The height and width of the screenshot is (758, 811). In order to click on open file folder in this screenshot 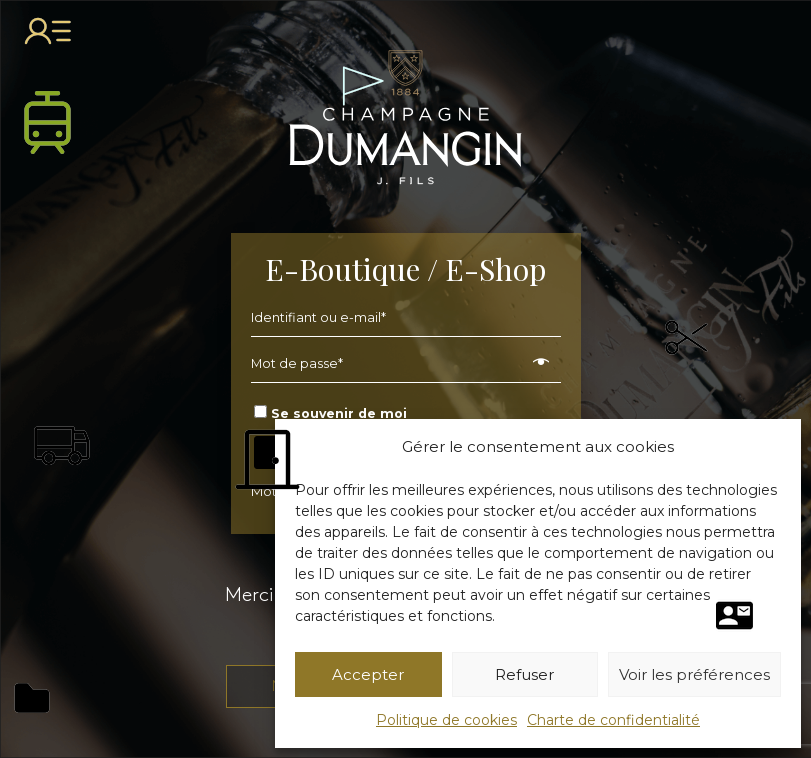, I will do `click(32, 698)`.